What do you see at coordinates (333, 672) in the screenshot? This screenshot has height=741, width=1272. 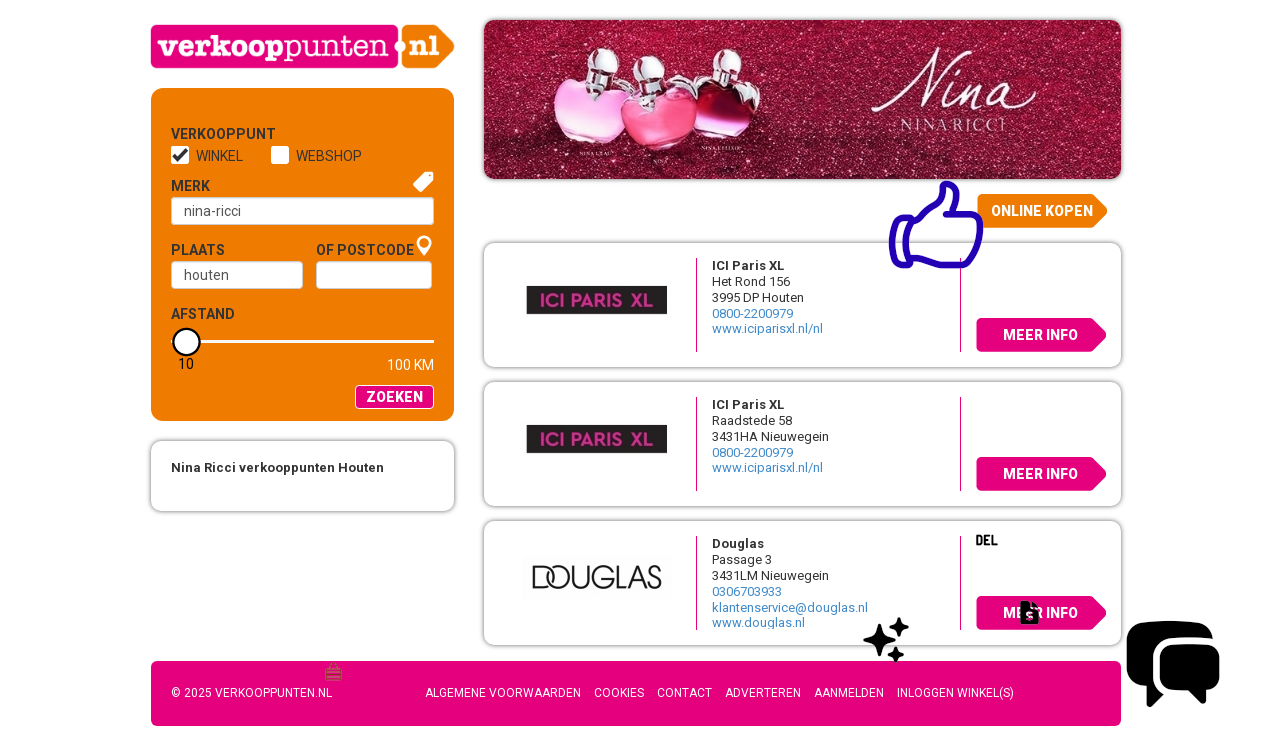 I see `indicates a secure or encrypted connection` at bounding box center [333, 672].